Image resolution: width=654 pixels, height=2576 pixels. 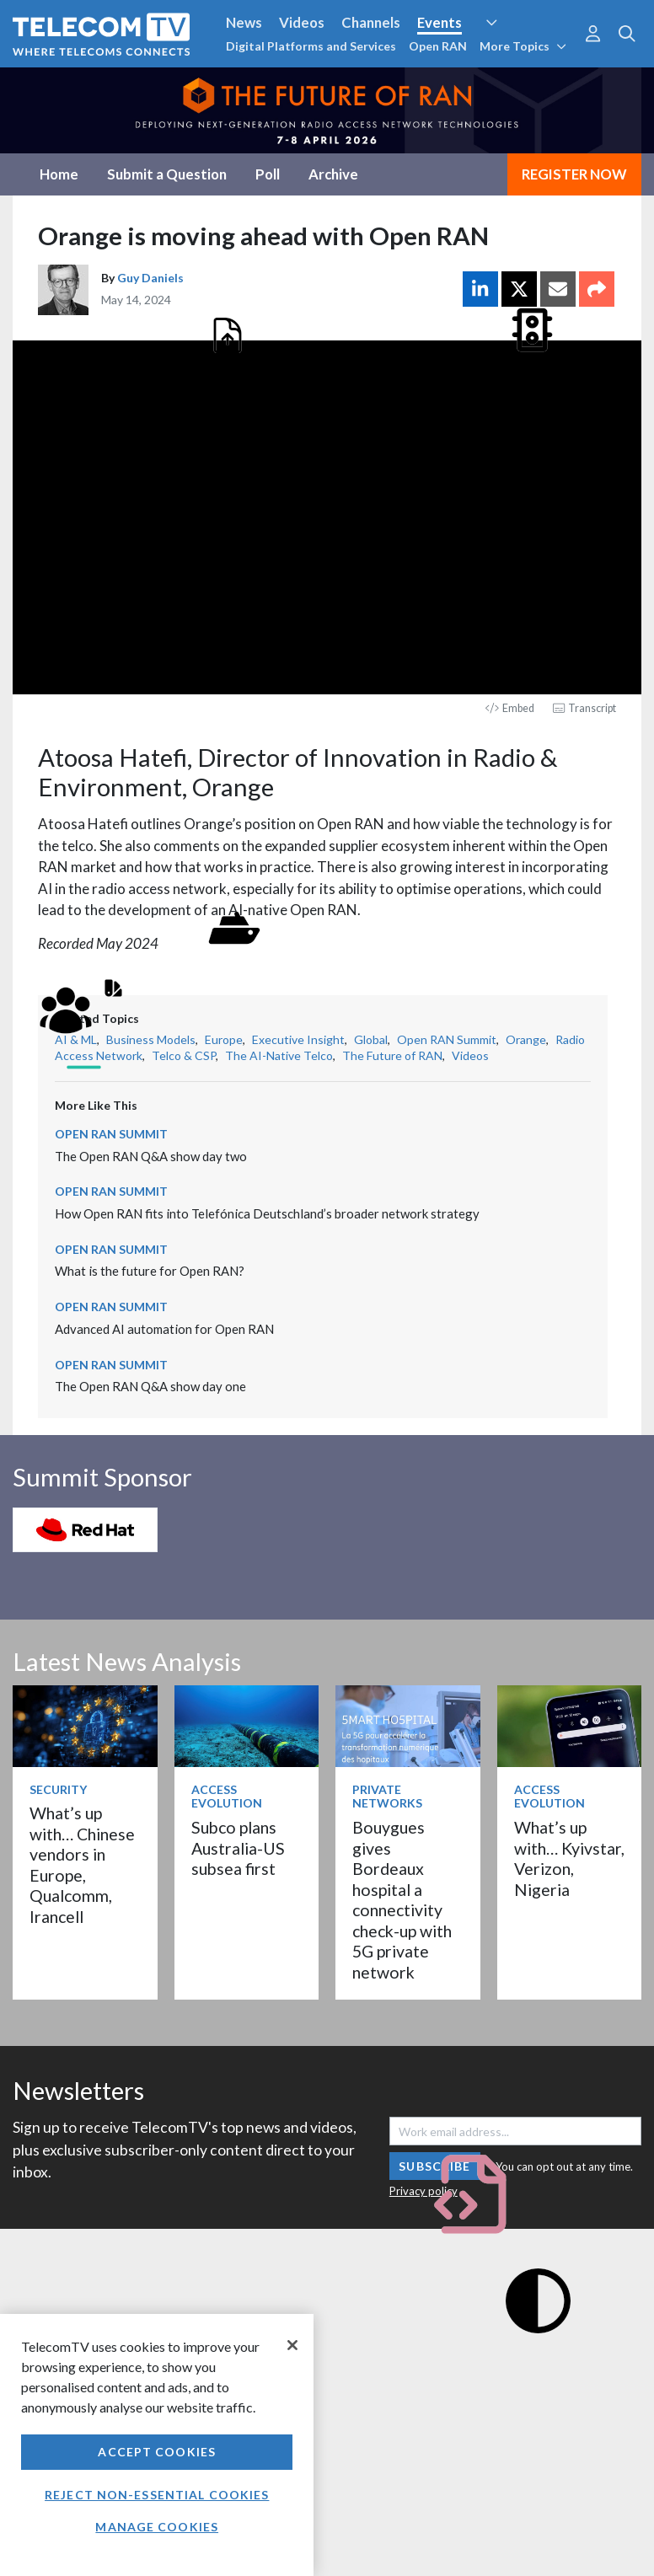 What do you see at coordinates (113, 988) in the screenshot?
I see `access color palette or theme options` at bounding box center [113, 988].